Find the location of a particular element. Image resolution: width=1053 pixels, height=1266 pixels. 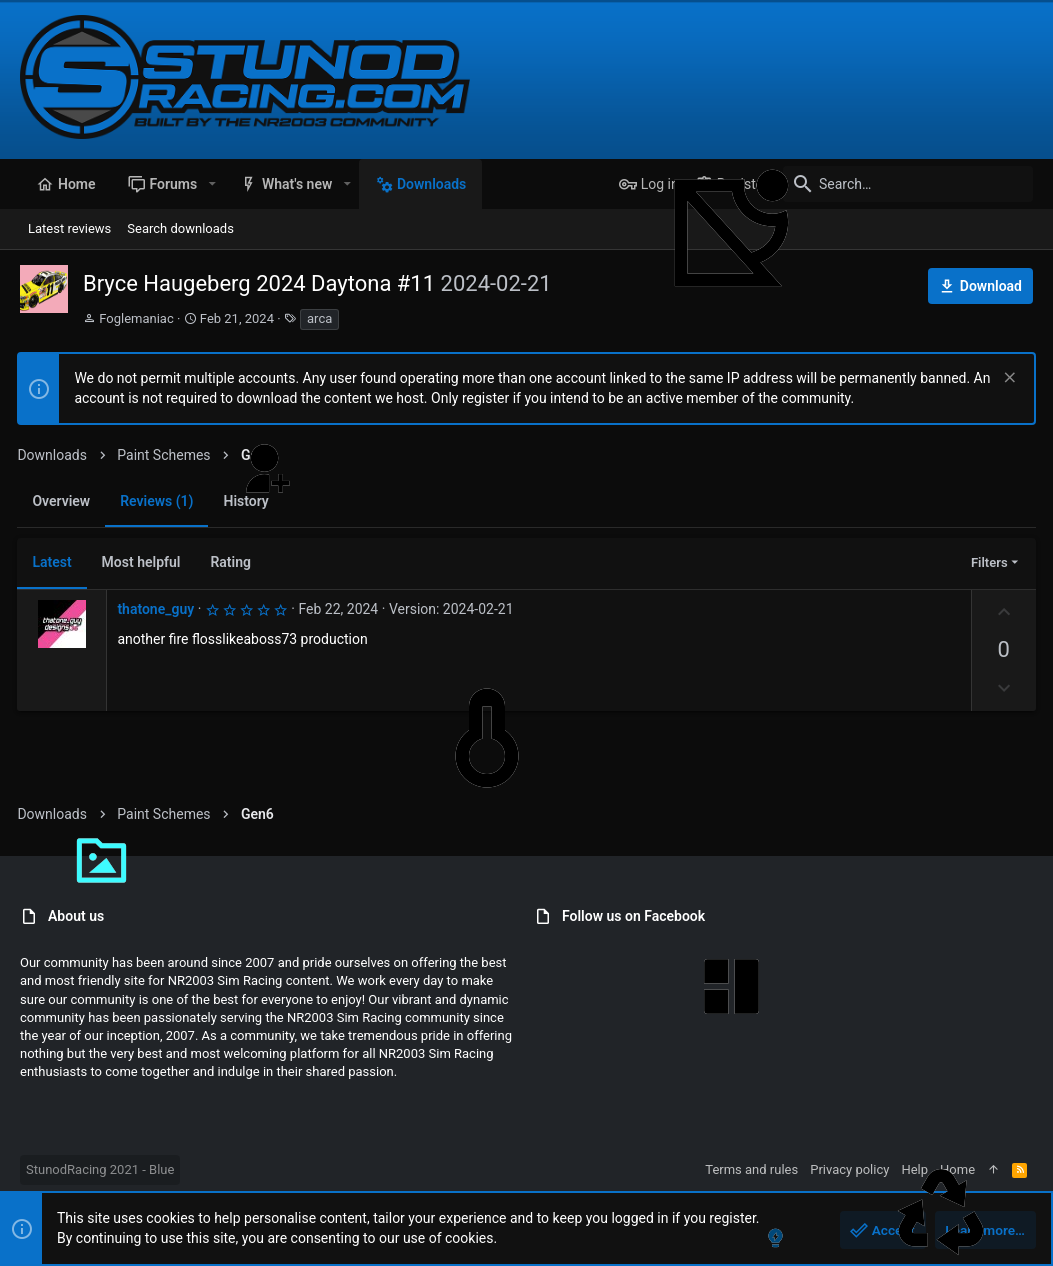

add a new user or contact is located at coordinates (264, 469).